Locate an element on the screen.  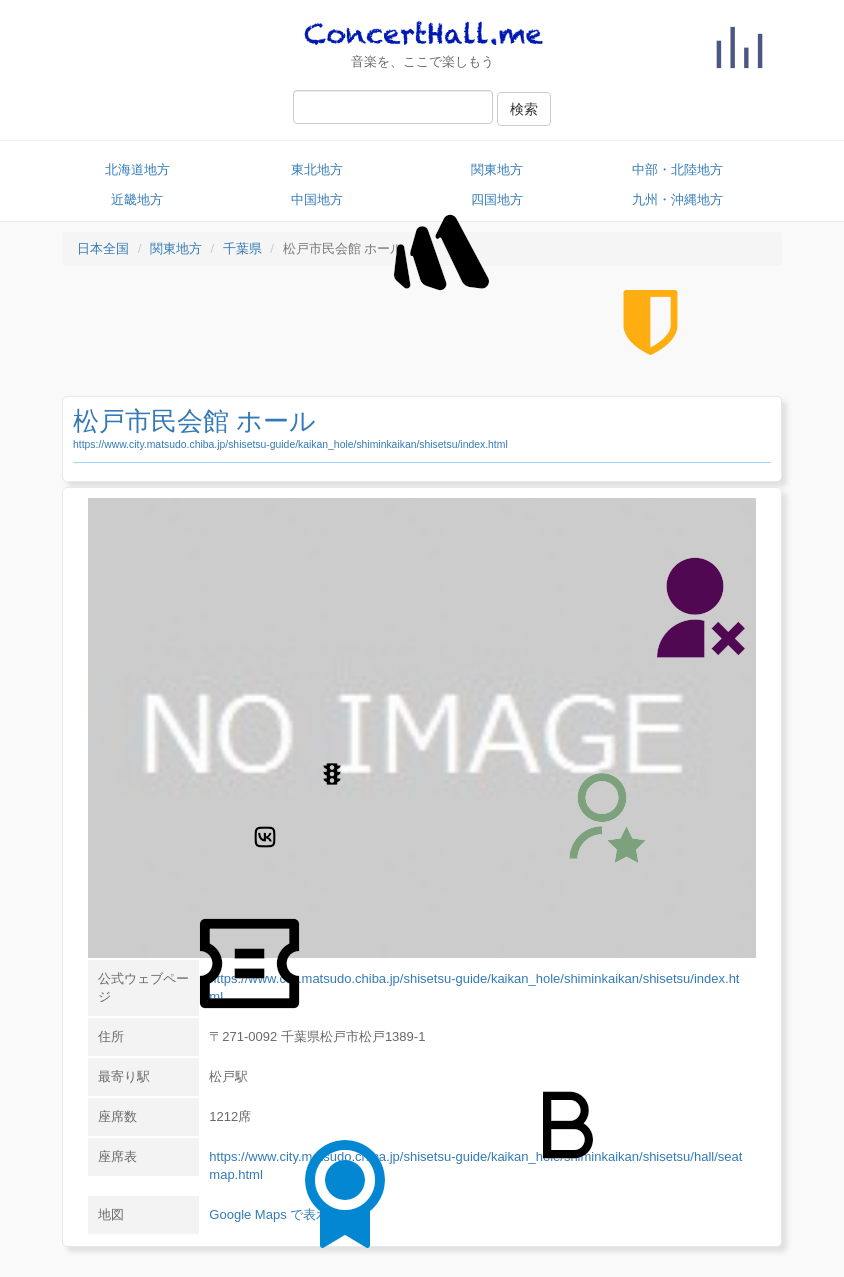
open rhythm music streaming app is located at coordinates (739, 47).